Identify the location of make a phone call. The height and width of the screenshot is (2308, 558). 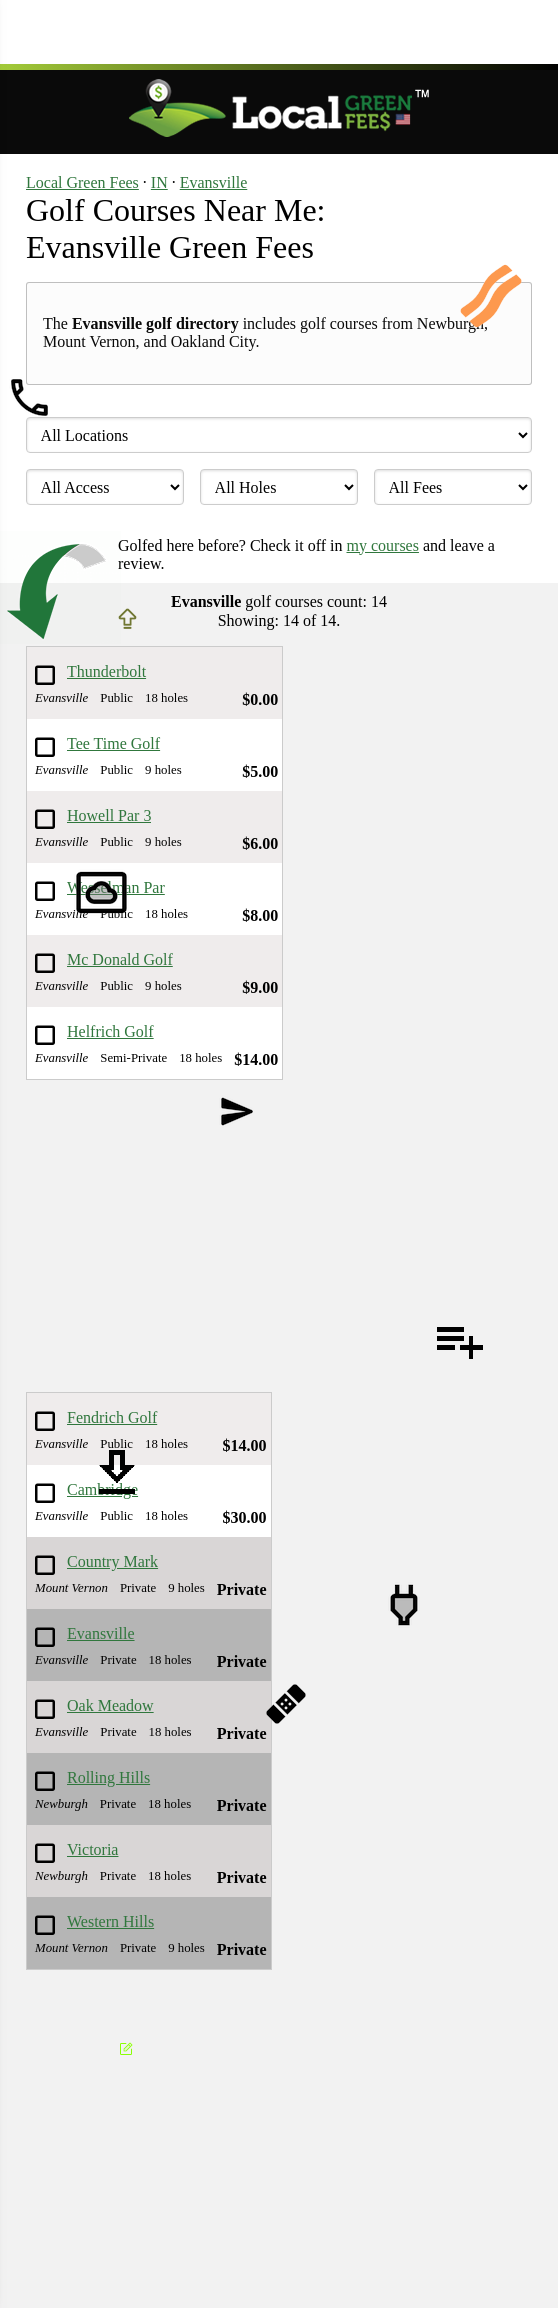
(29, 397).